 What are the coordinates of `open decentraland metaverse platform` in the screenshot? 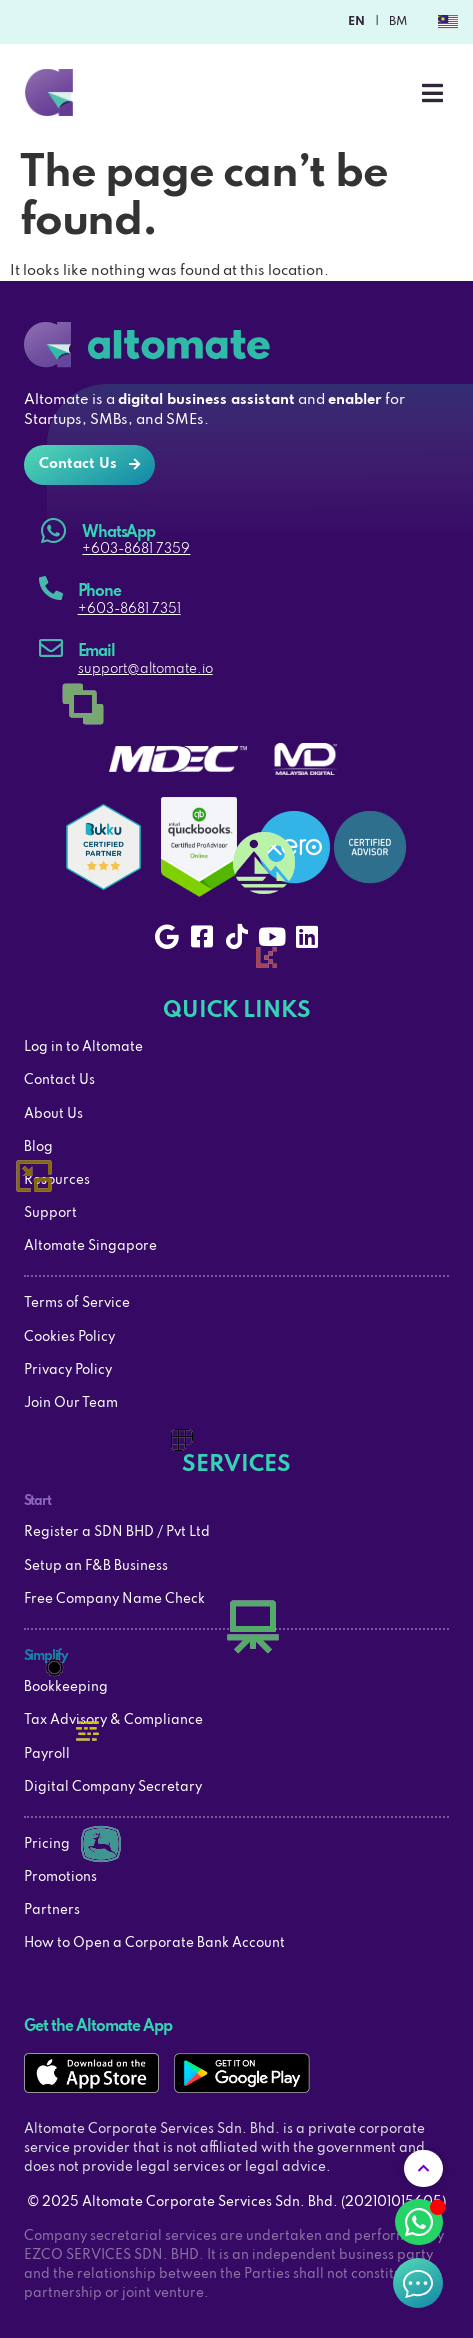 It's located at (264, 863).